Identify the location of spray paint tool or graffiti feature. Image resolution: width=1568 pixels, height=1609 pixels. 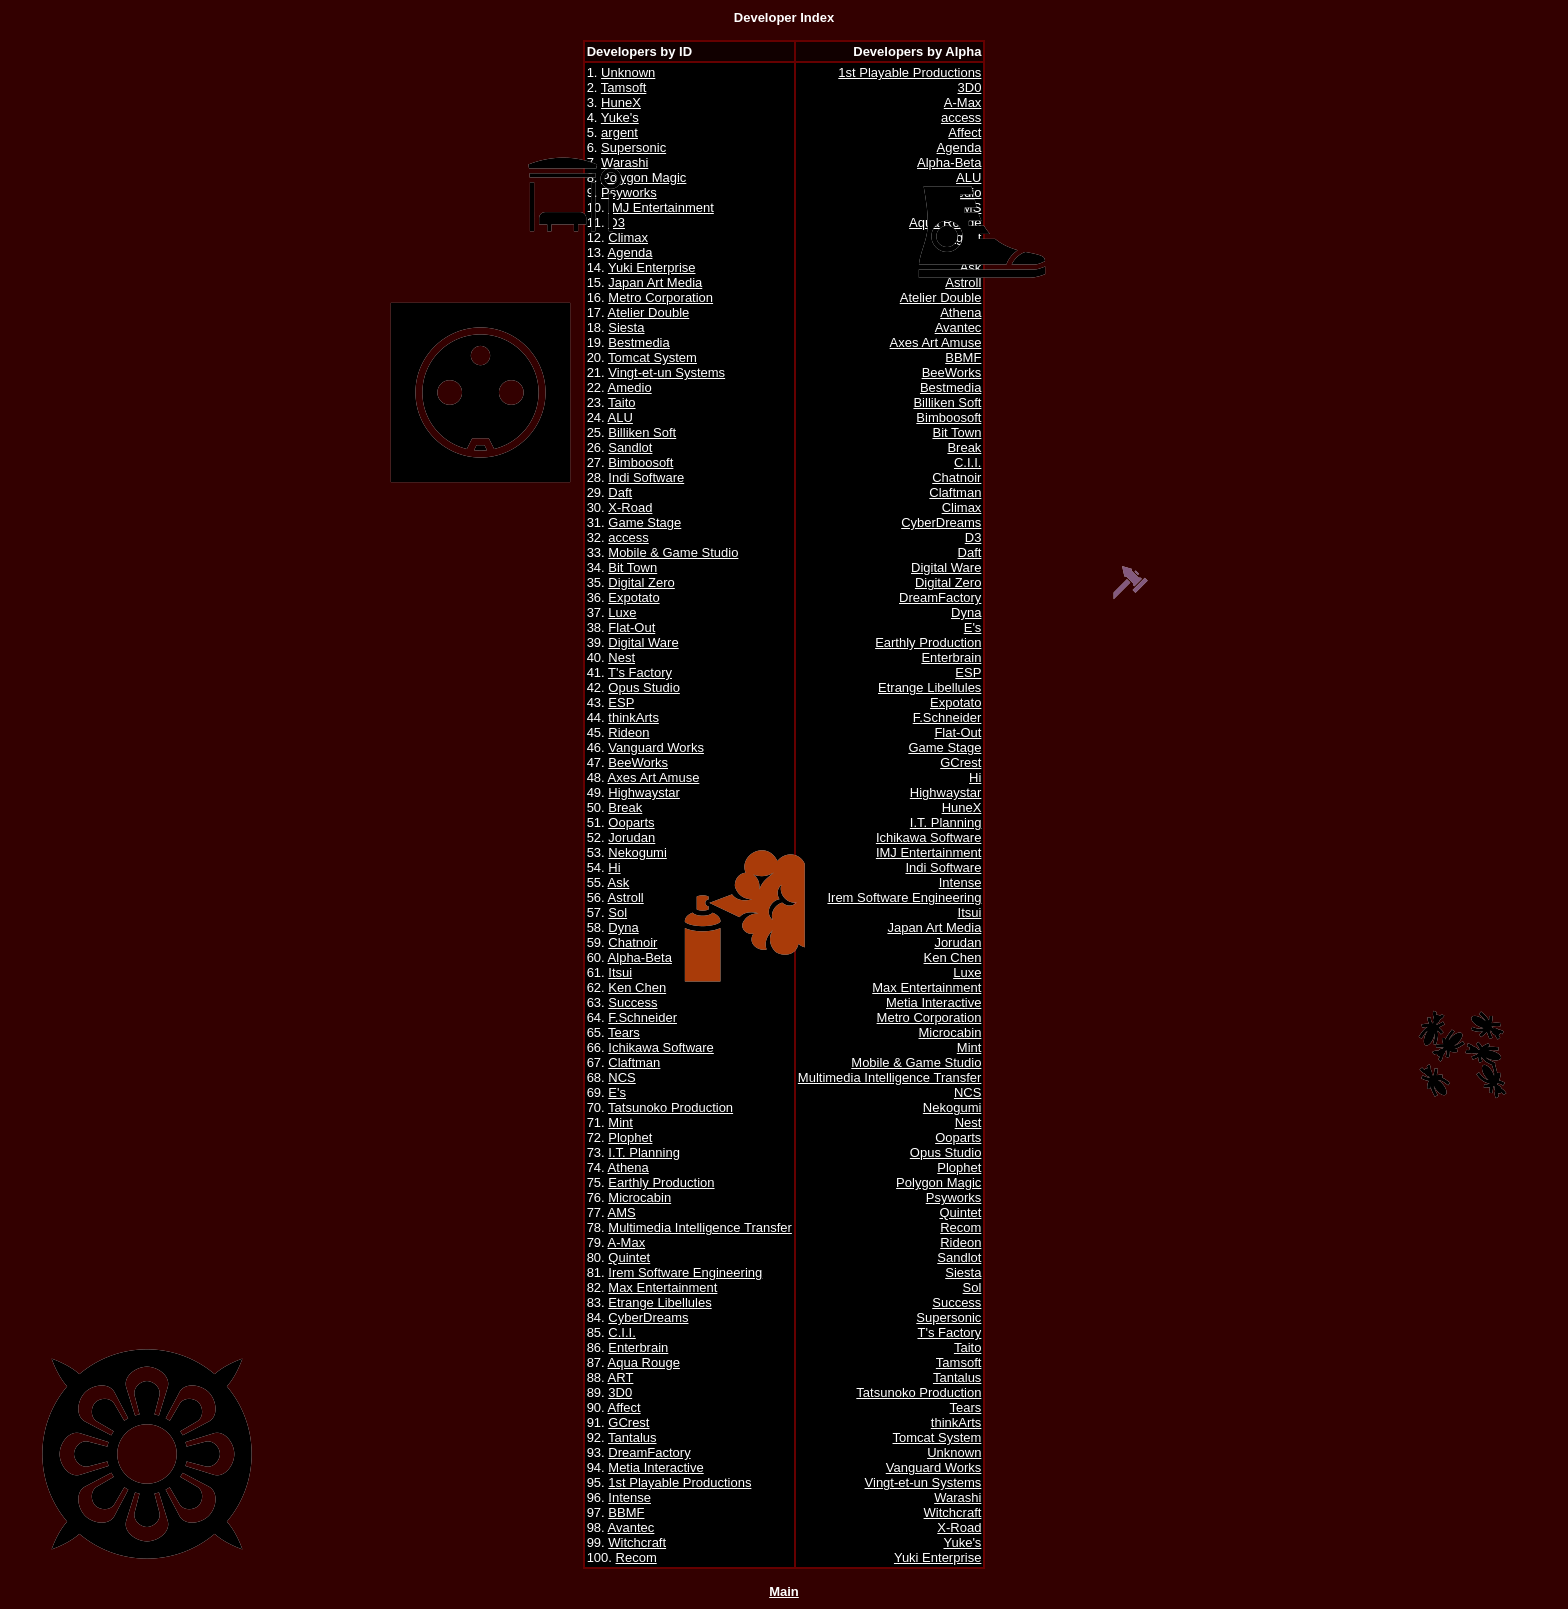
(739, 915).